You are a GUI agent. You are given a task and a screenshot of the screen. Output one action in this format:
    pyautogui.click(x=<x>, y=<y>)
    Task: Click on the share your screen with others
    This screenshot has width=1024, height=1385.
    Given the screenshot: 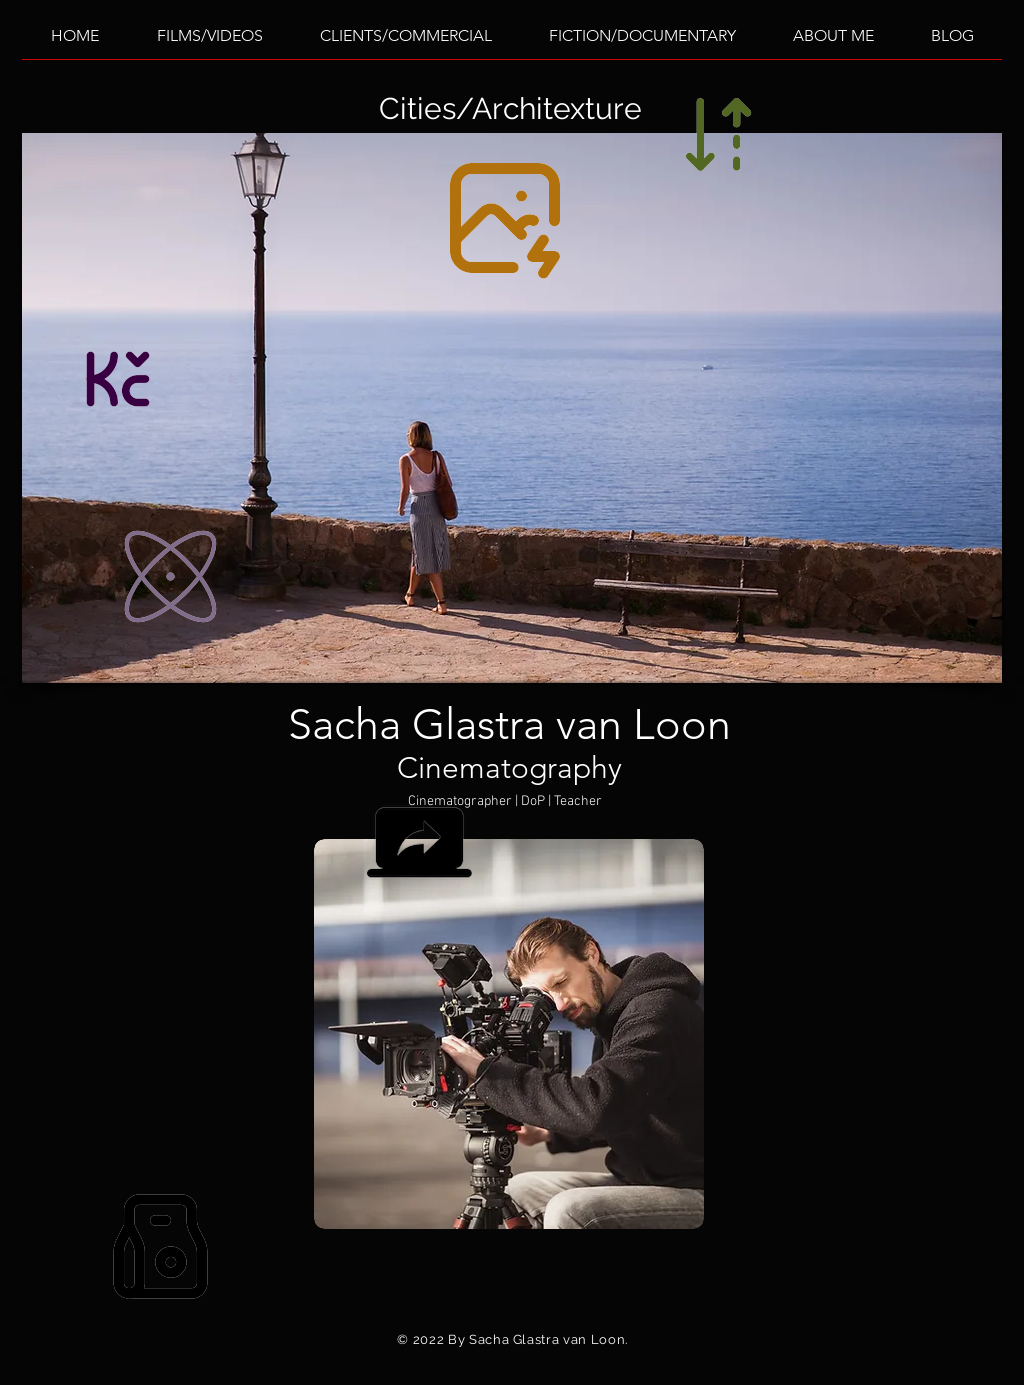 What is the action you would take?
    pyautogui.click(x=419, y=842)
    